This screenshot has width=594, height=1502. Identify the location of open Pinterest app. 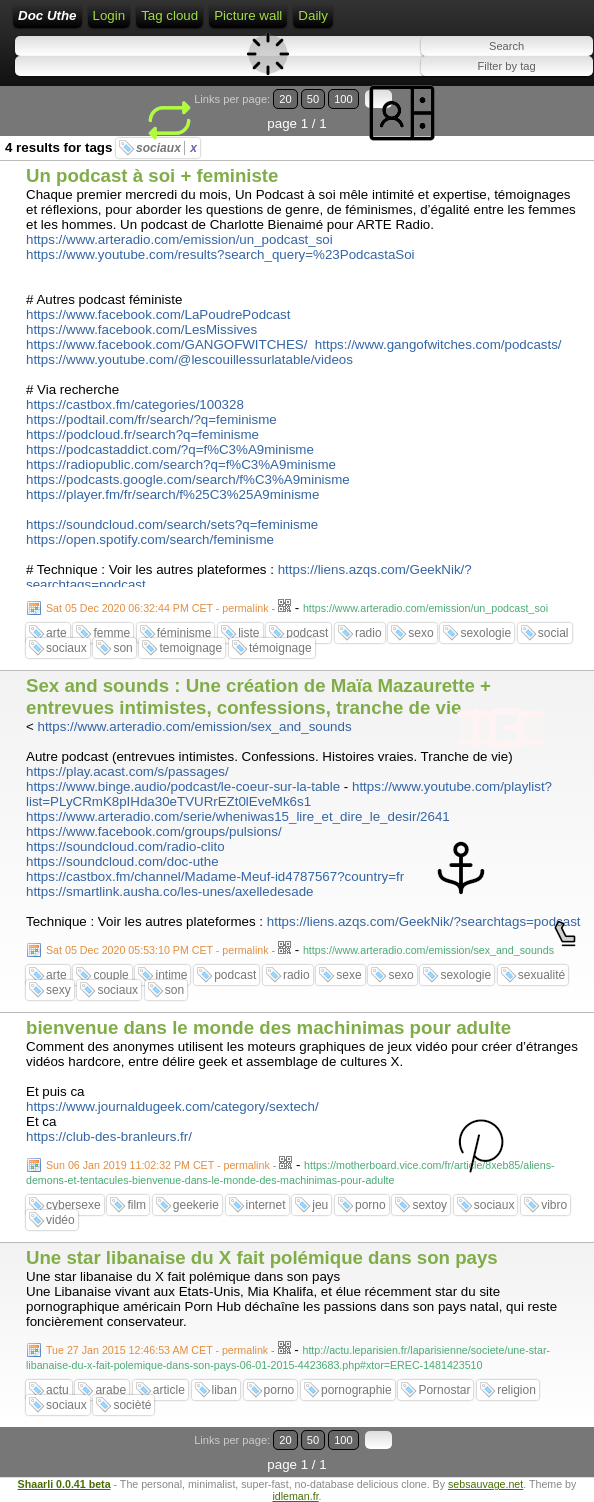
(479, 1146).